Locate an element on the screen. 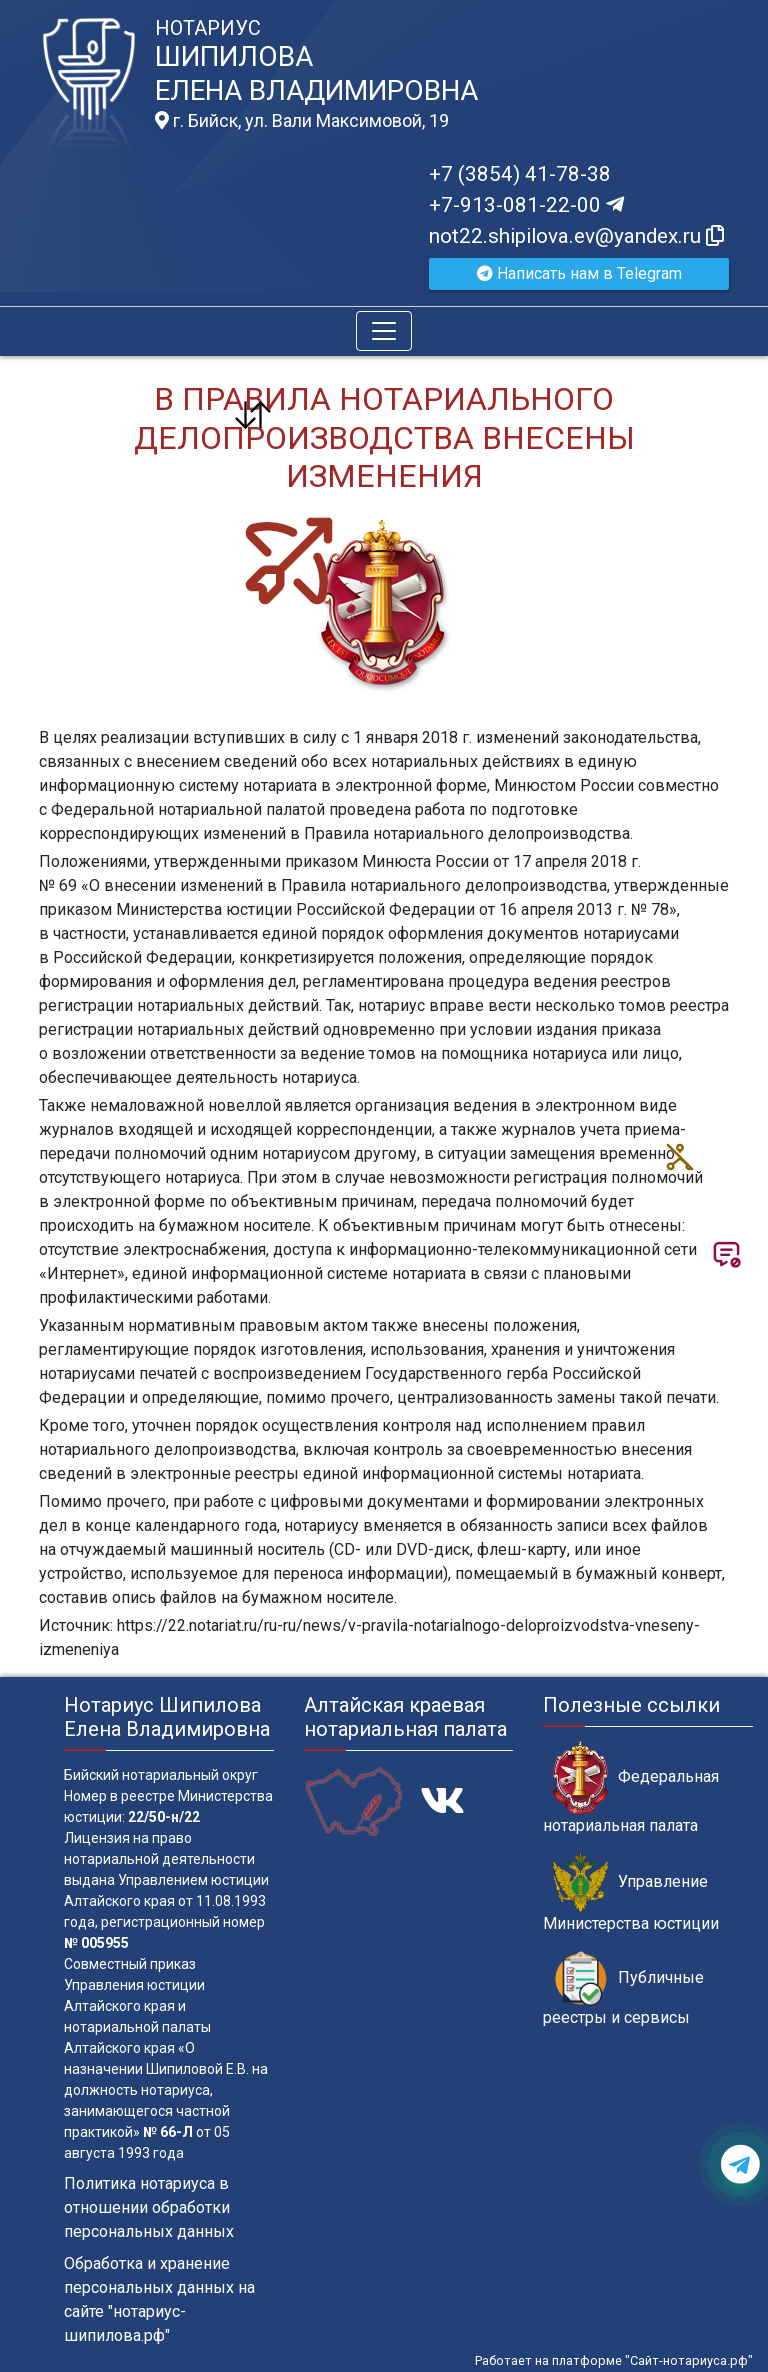 Image resolution: width=768 pixels, height=2372 pixels. disable hierarchical view is located at coordinates (680, 1157).